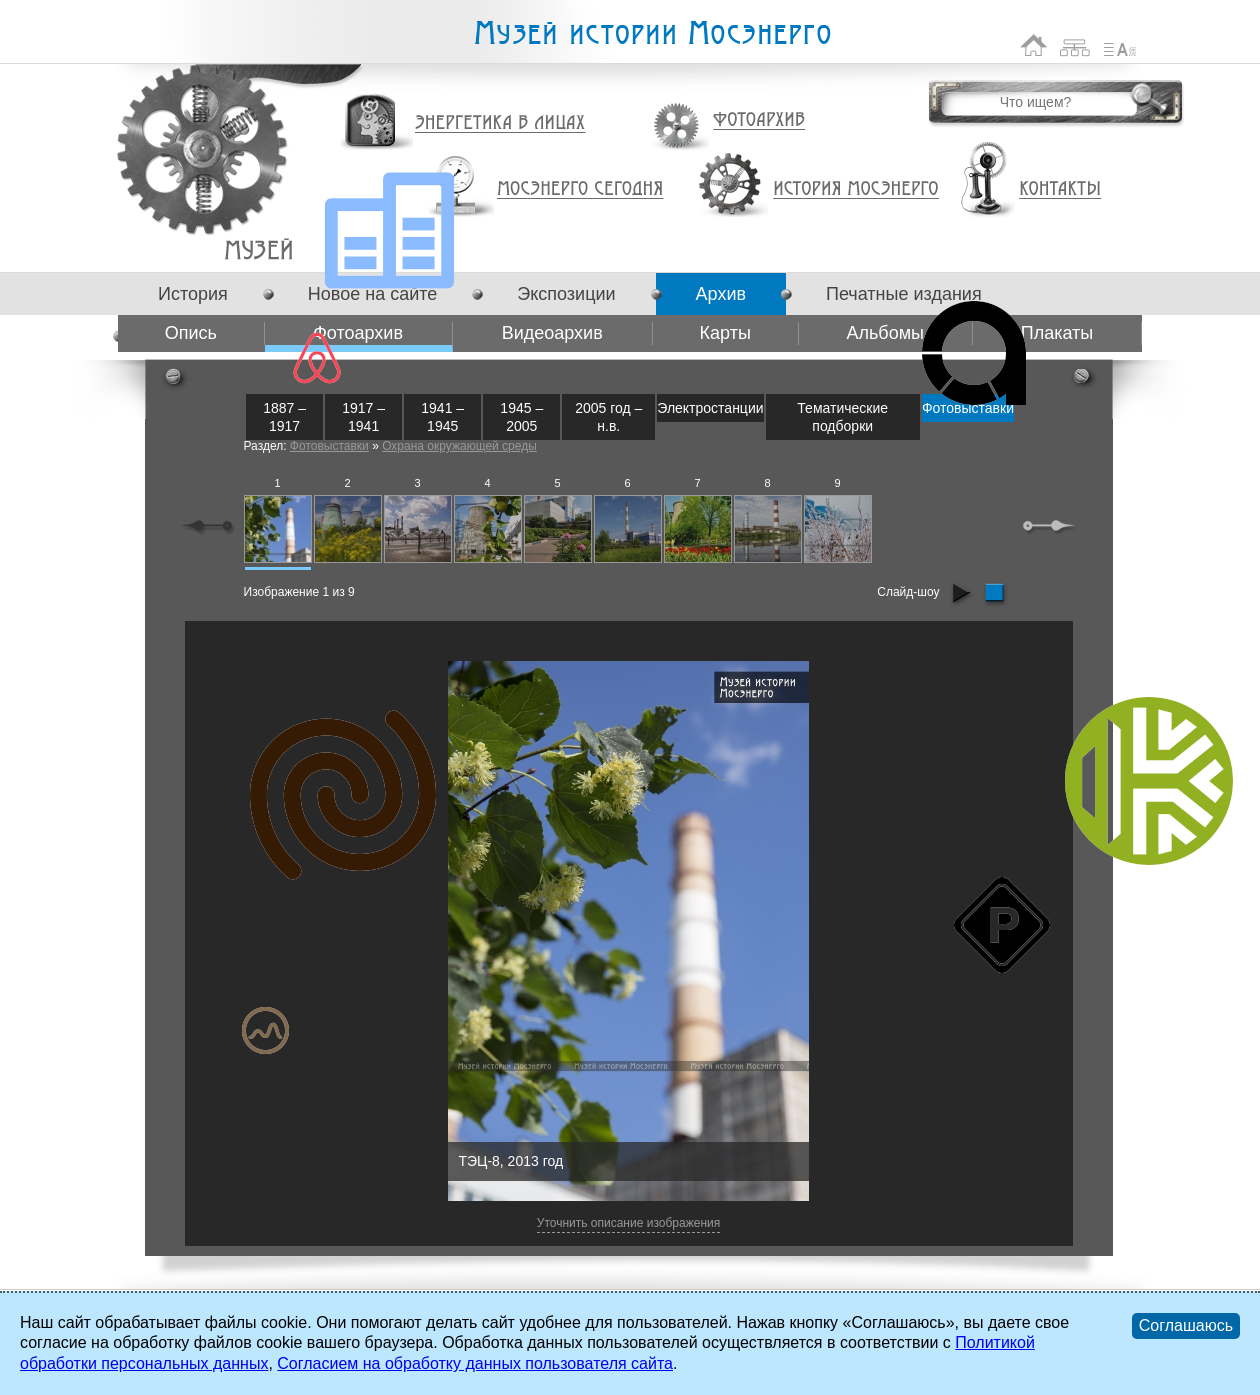 Image resolution: width=1260 pixels, height=1395 pixels. I want to click on pre-commit logo, so click(1002, 925).